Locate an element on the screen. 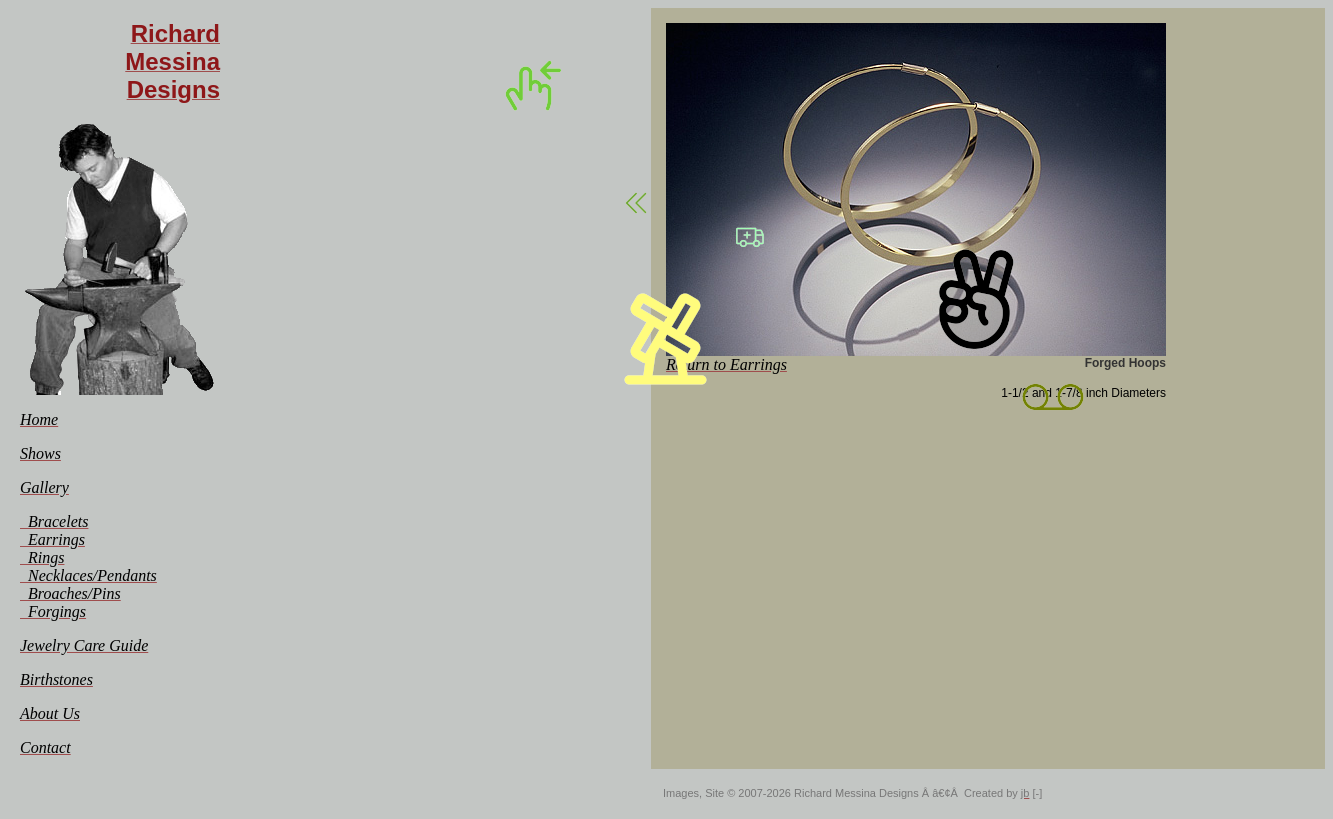  peace sign gesture or emoji reaction is located at coordinates (974, 299).